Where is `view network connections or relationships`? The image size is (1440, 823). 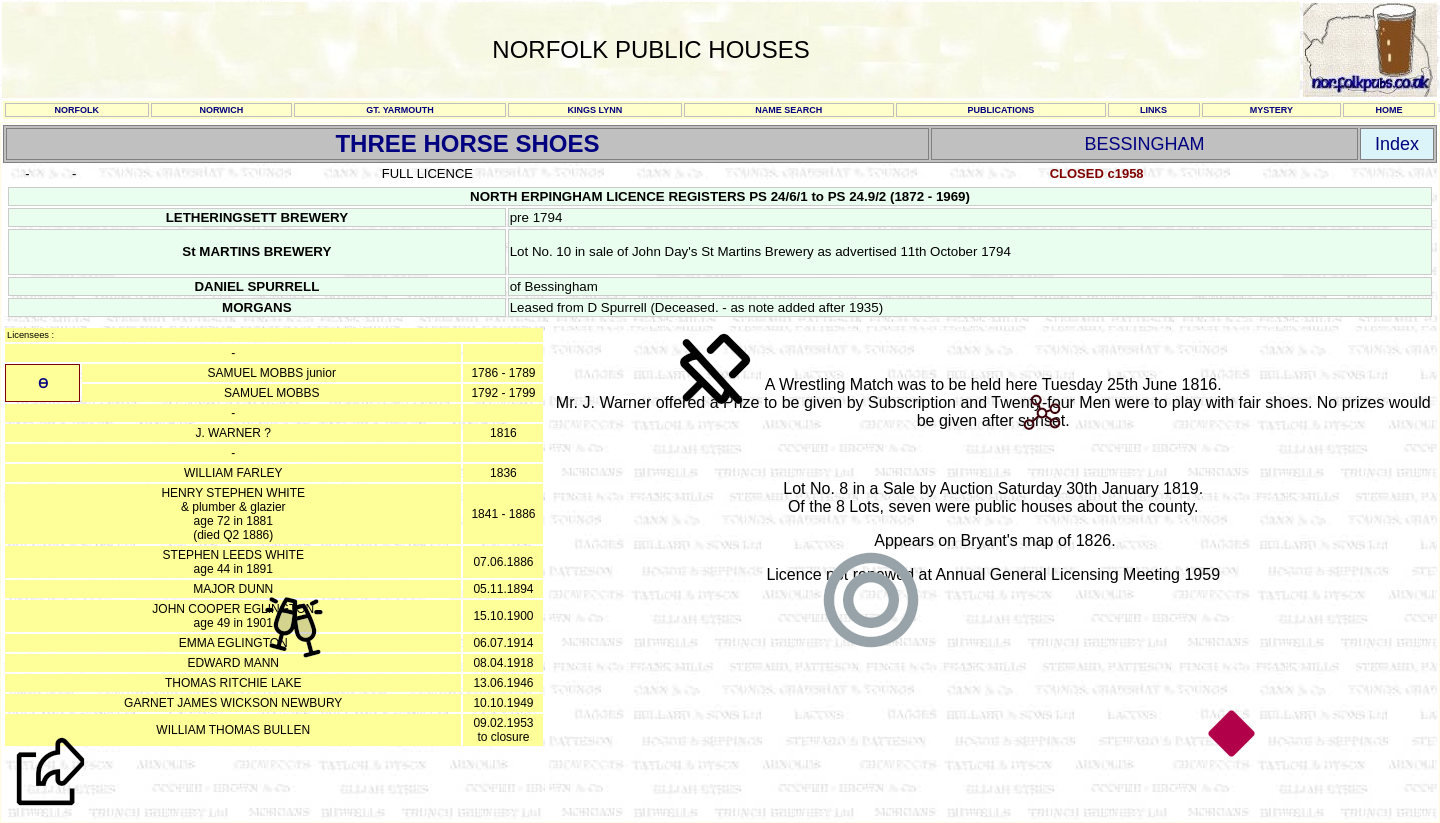 view network connections or relationships is located at coordinates (1042, 413).